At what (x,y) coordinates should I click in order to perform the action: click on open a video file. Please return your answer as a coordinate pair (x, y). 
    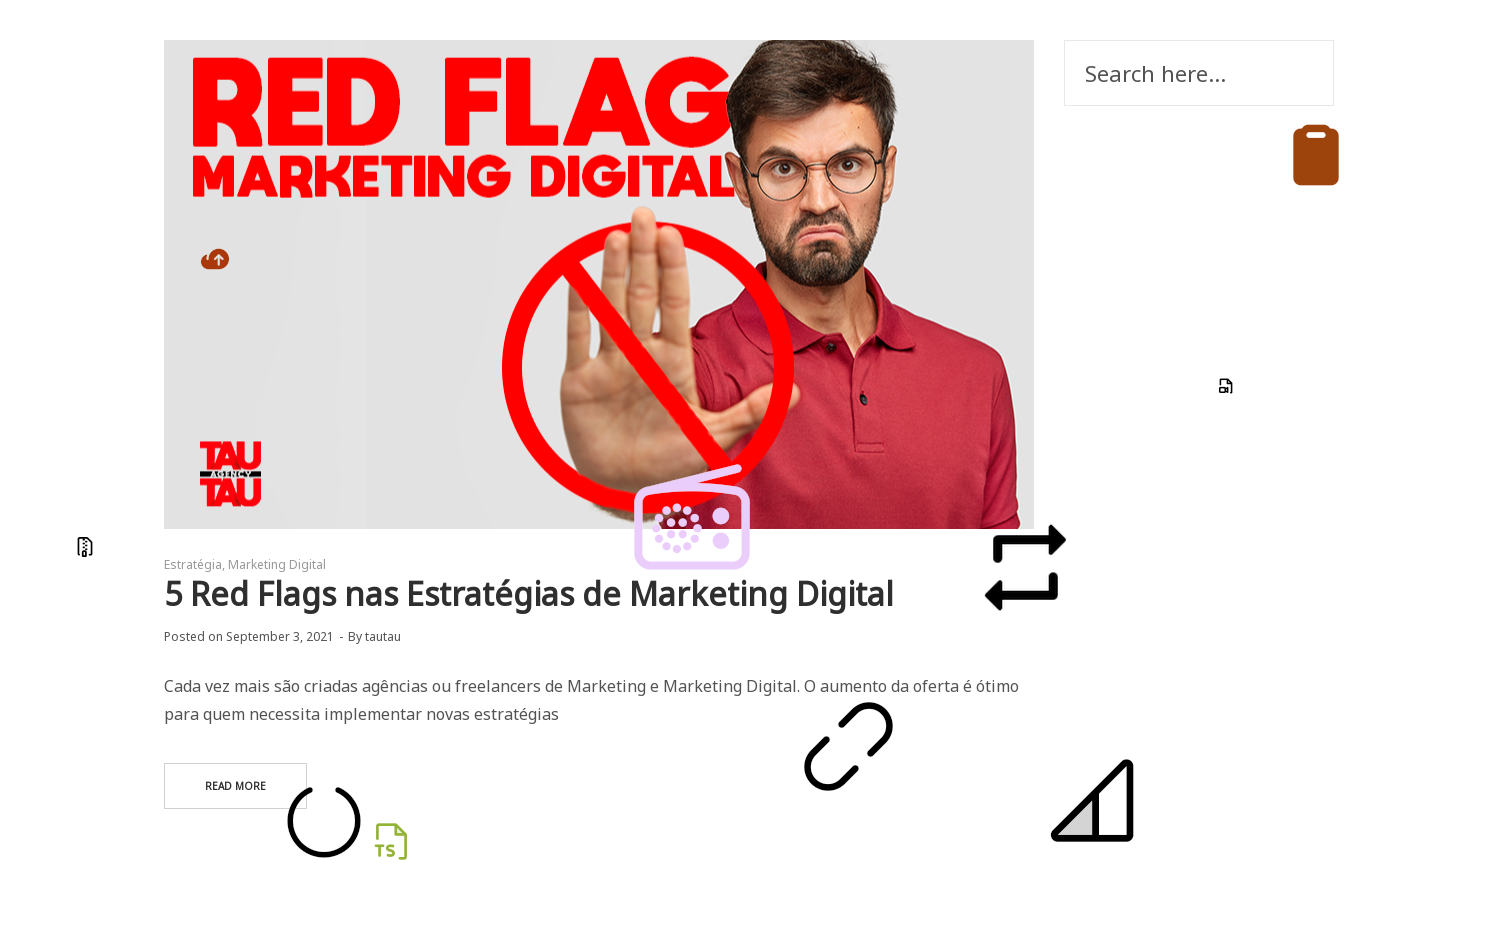
    Looking at the image, I should click on (1226, 386).